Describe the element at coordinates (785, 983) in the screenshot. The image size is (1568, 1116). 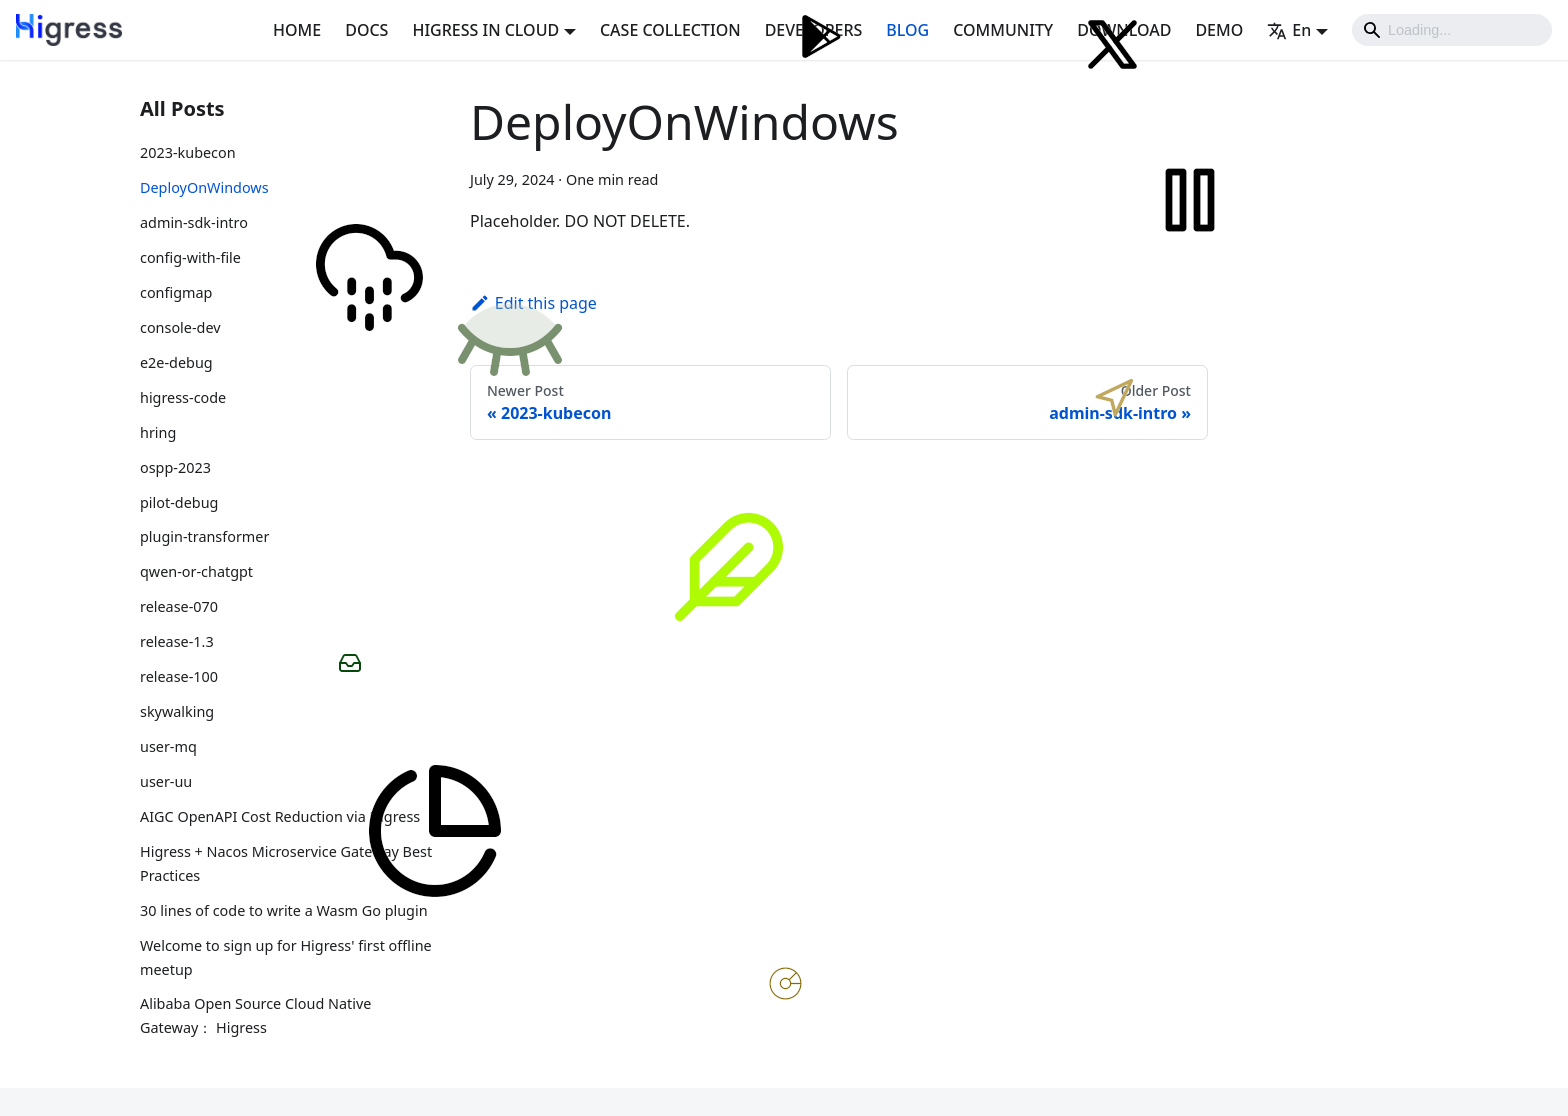
I see `play or access media disc content` at that location.